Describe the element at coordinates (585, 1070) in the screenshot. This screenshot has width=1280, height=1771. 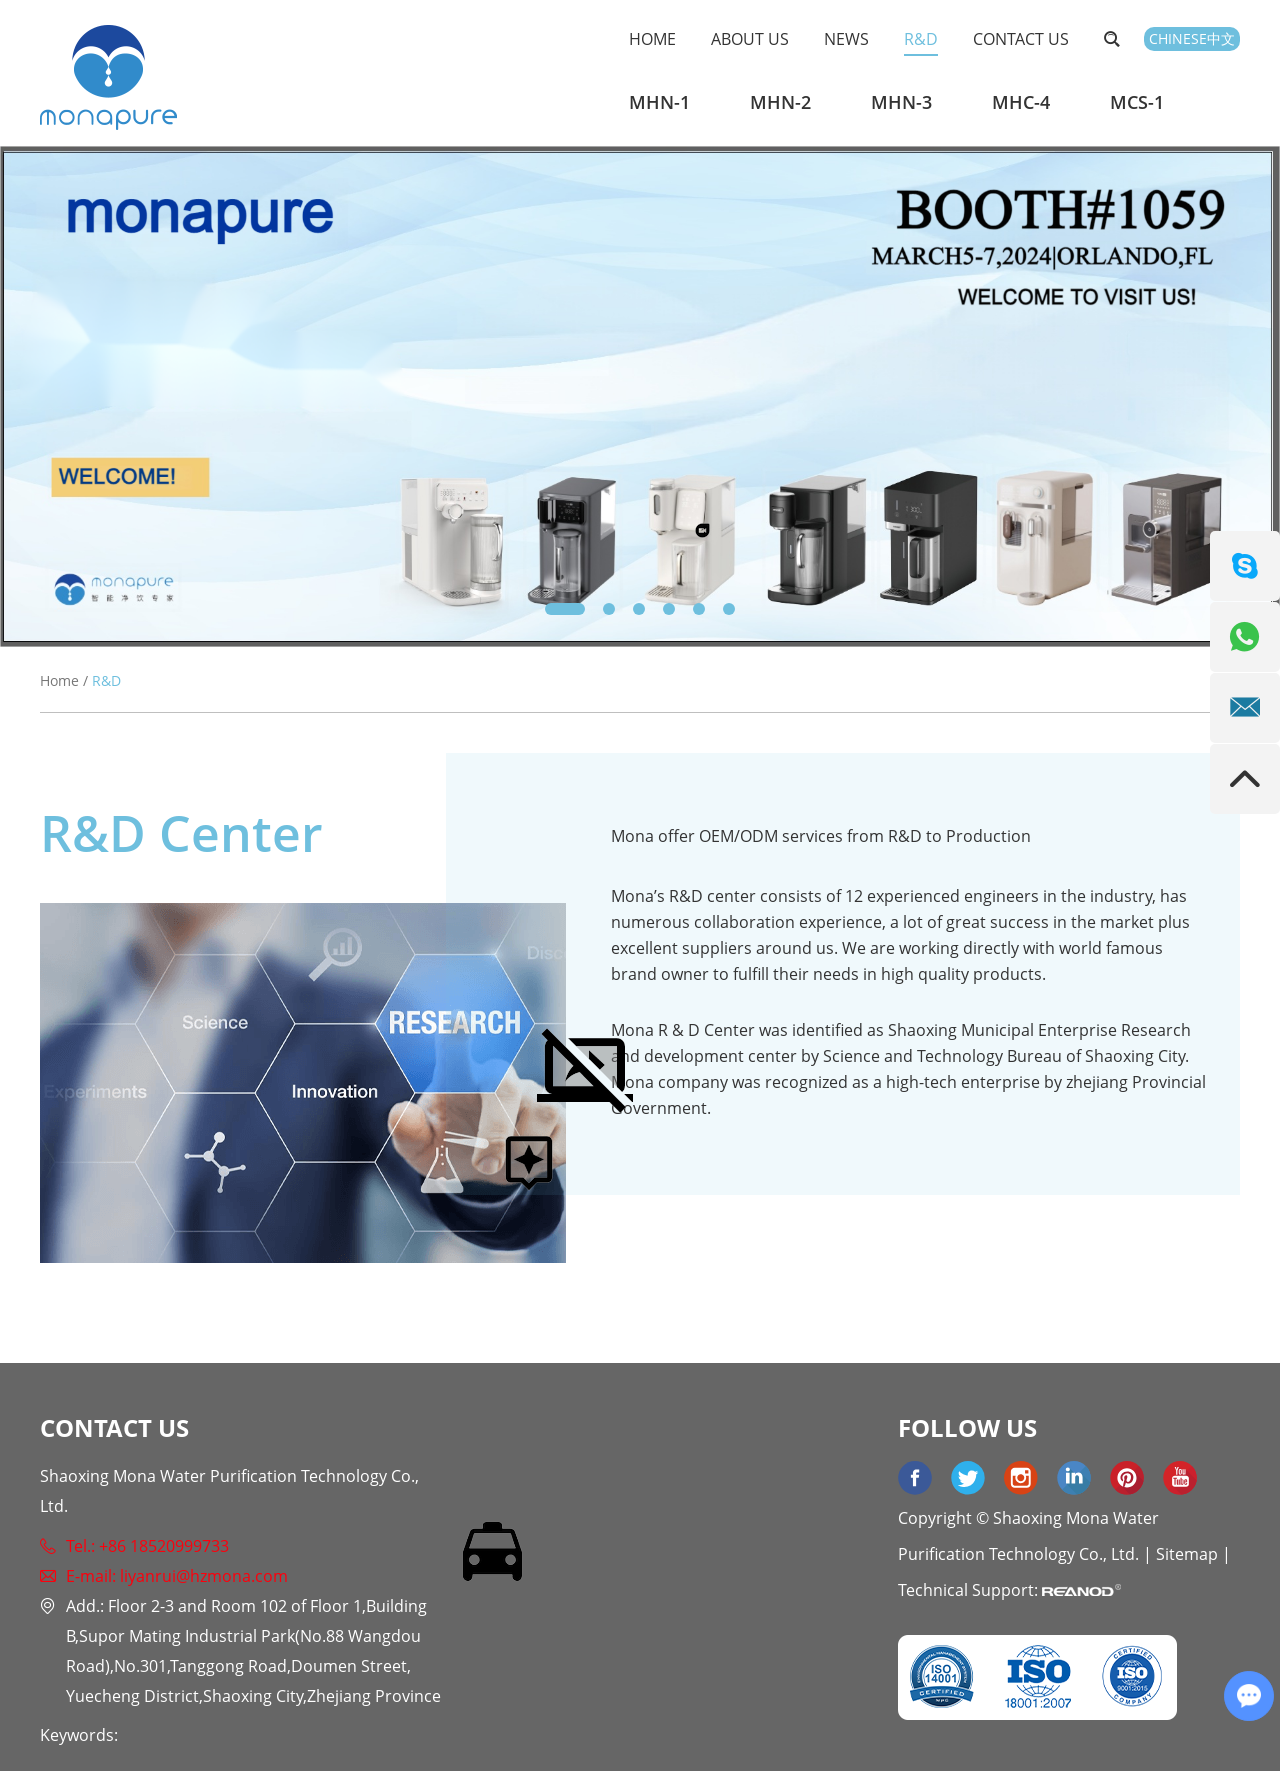
I see `stop sharing your screen` at that location.